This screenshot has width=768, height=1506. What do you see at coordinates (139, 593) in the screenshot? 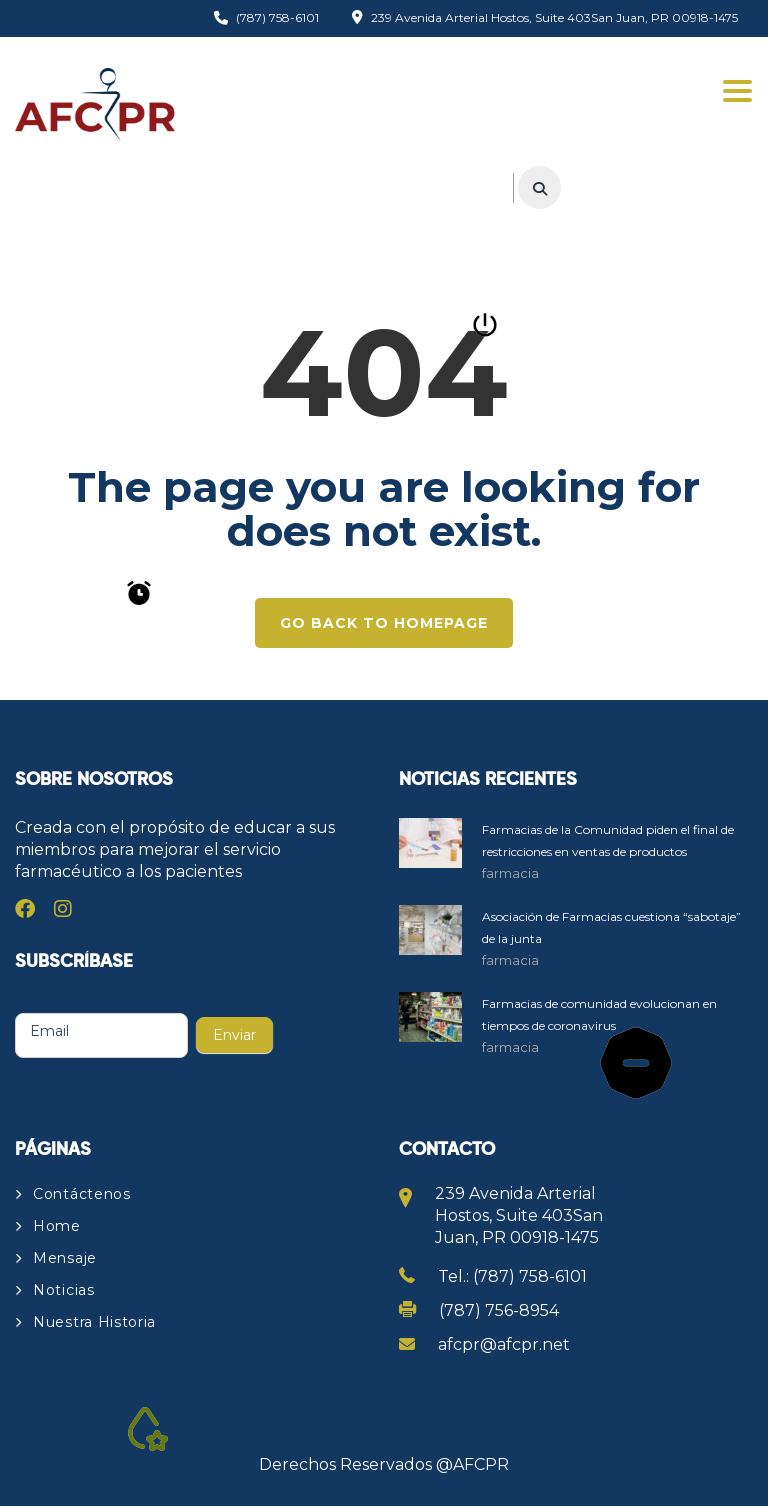
I see `set or manage alarms` at bounding box center [139, 593].